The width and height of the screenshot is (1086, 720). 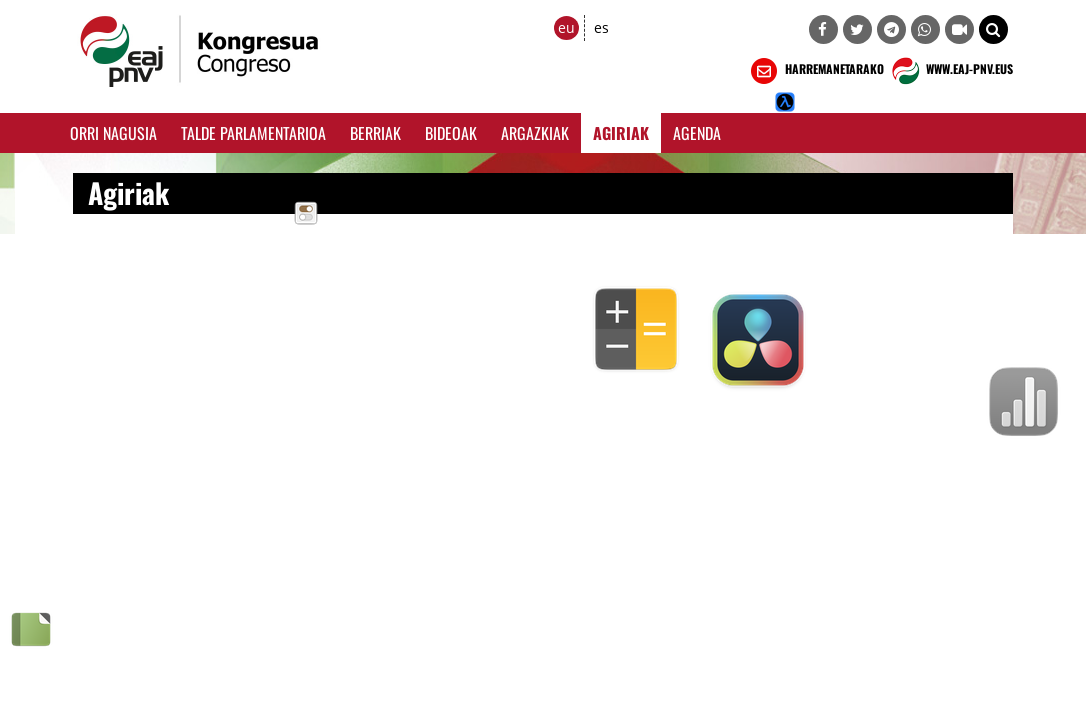 I want to click on launch half-life: blue shift game, so click(x=785, y=102).